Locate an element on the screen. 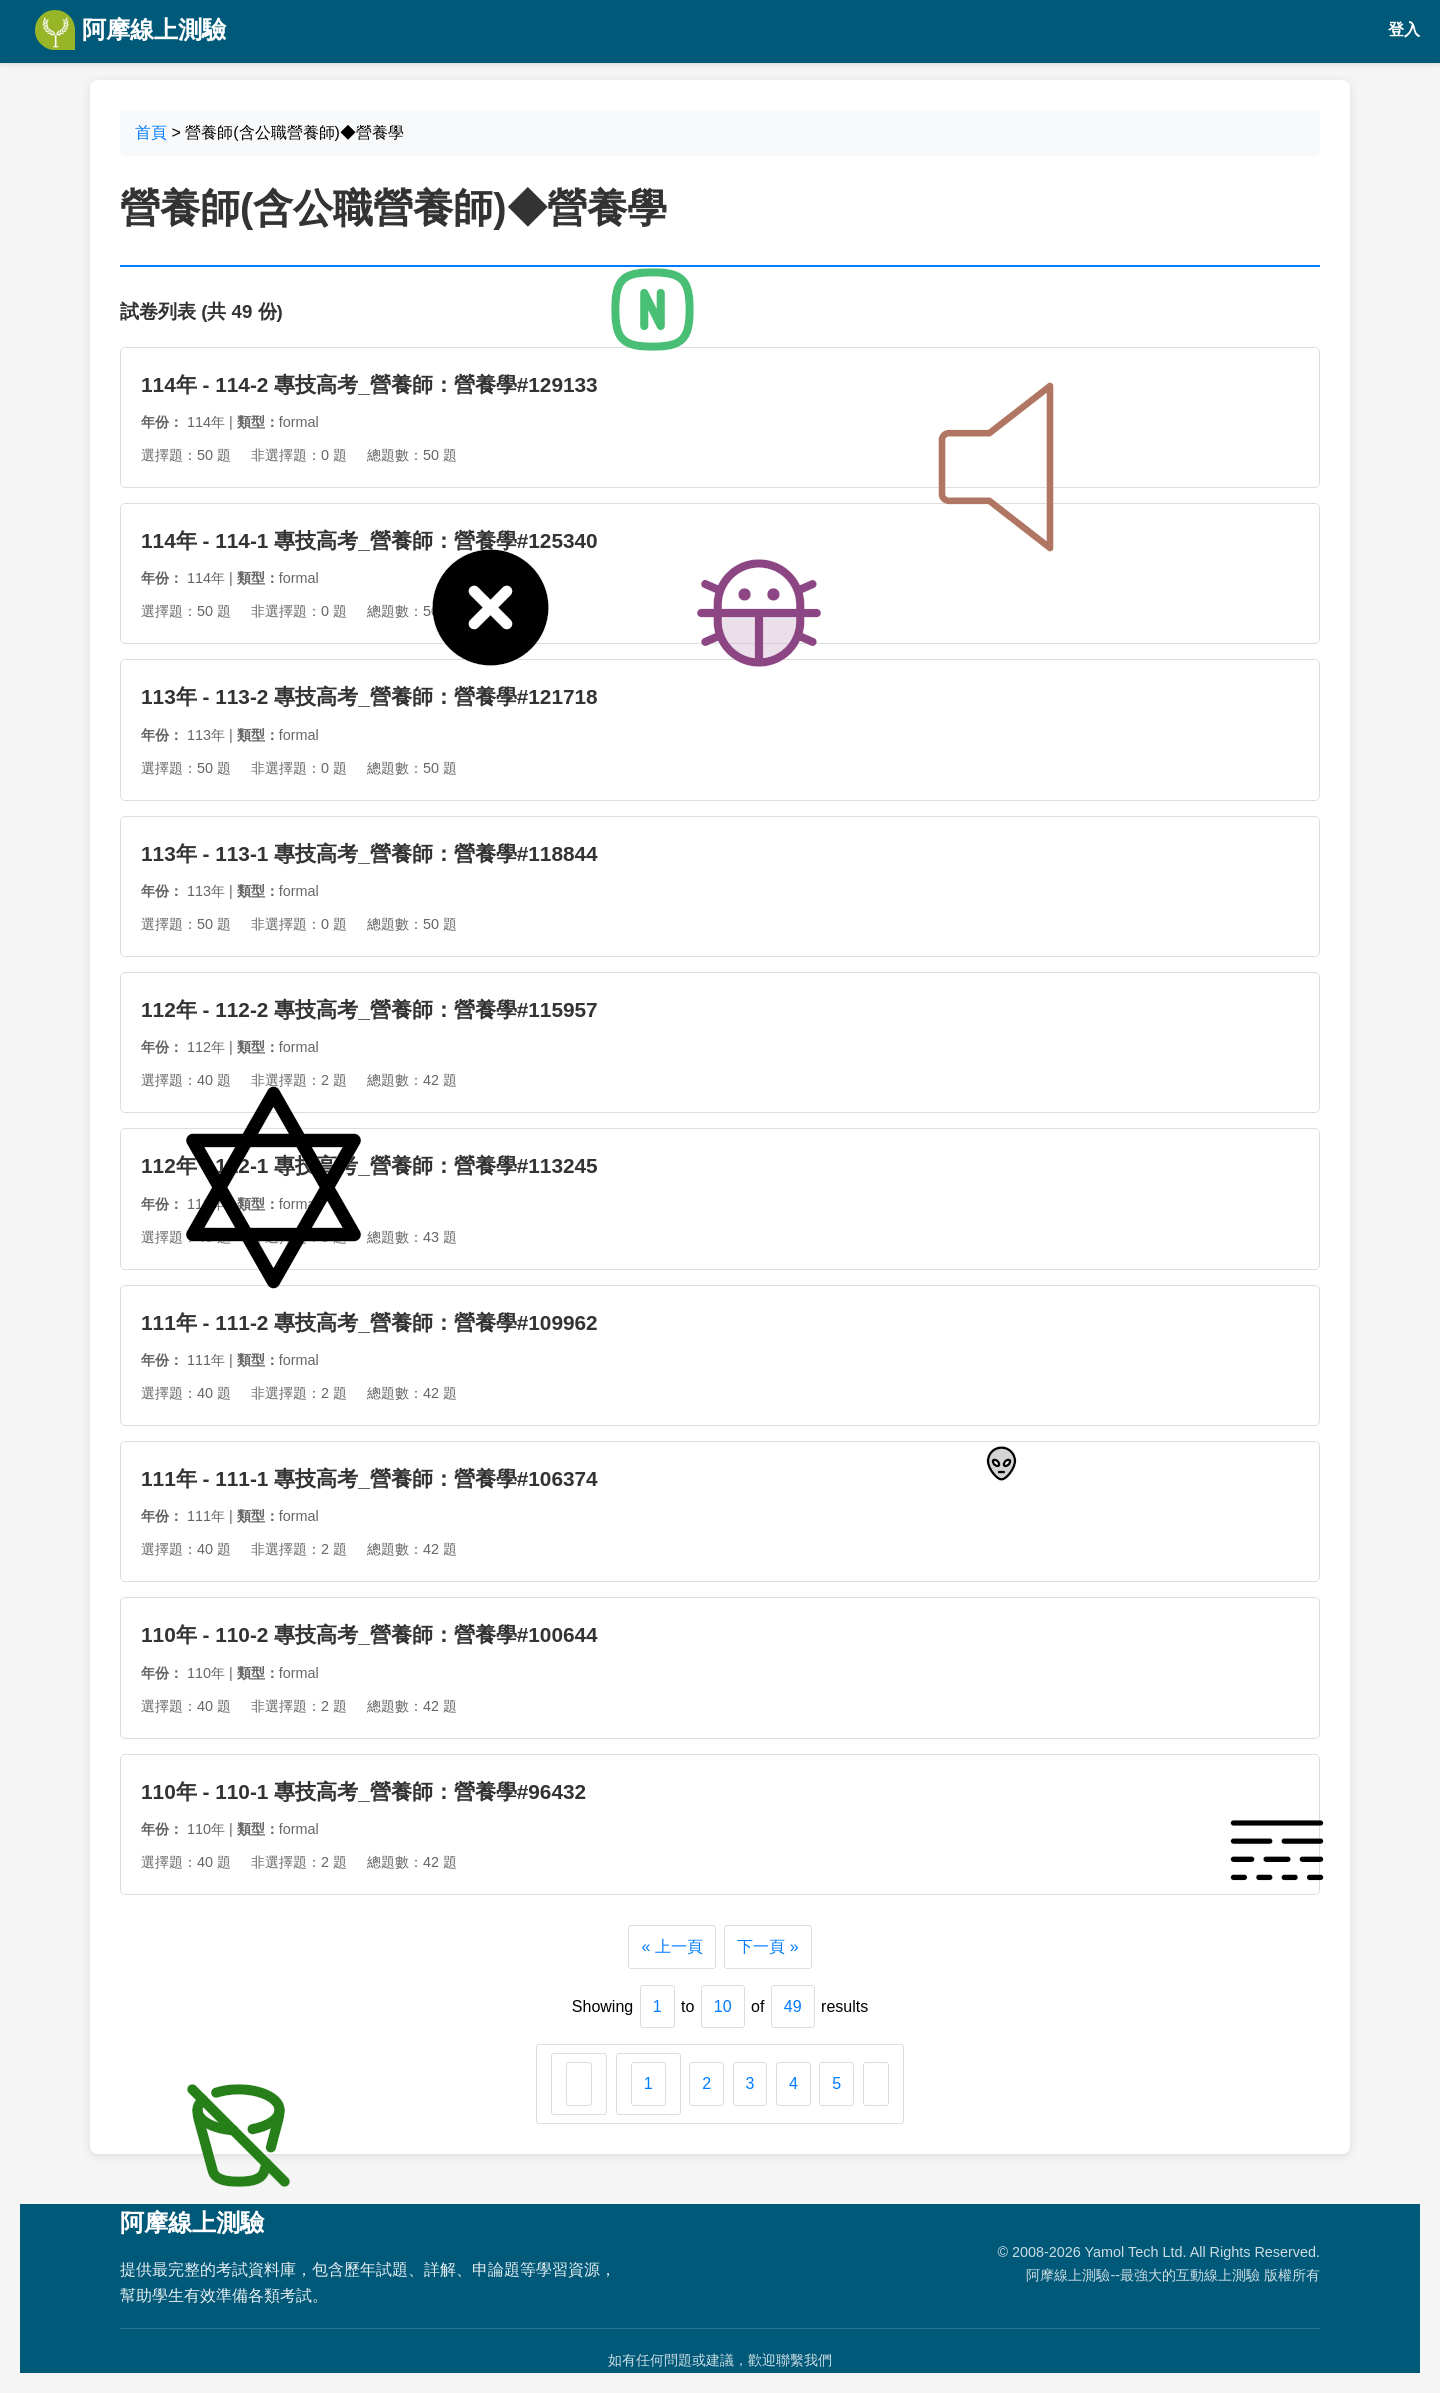 The width and height of the screenshot is (1440, 2393). indicates an item starting with the letter "n" is located at coordinates (652, 309).